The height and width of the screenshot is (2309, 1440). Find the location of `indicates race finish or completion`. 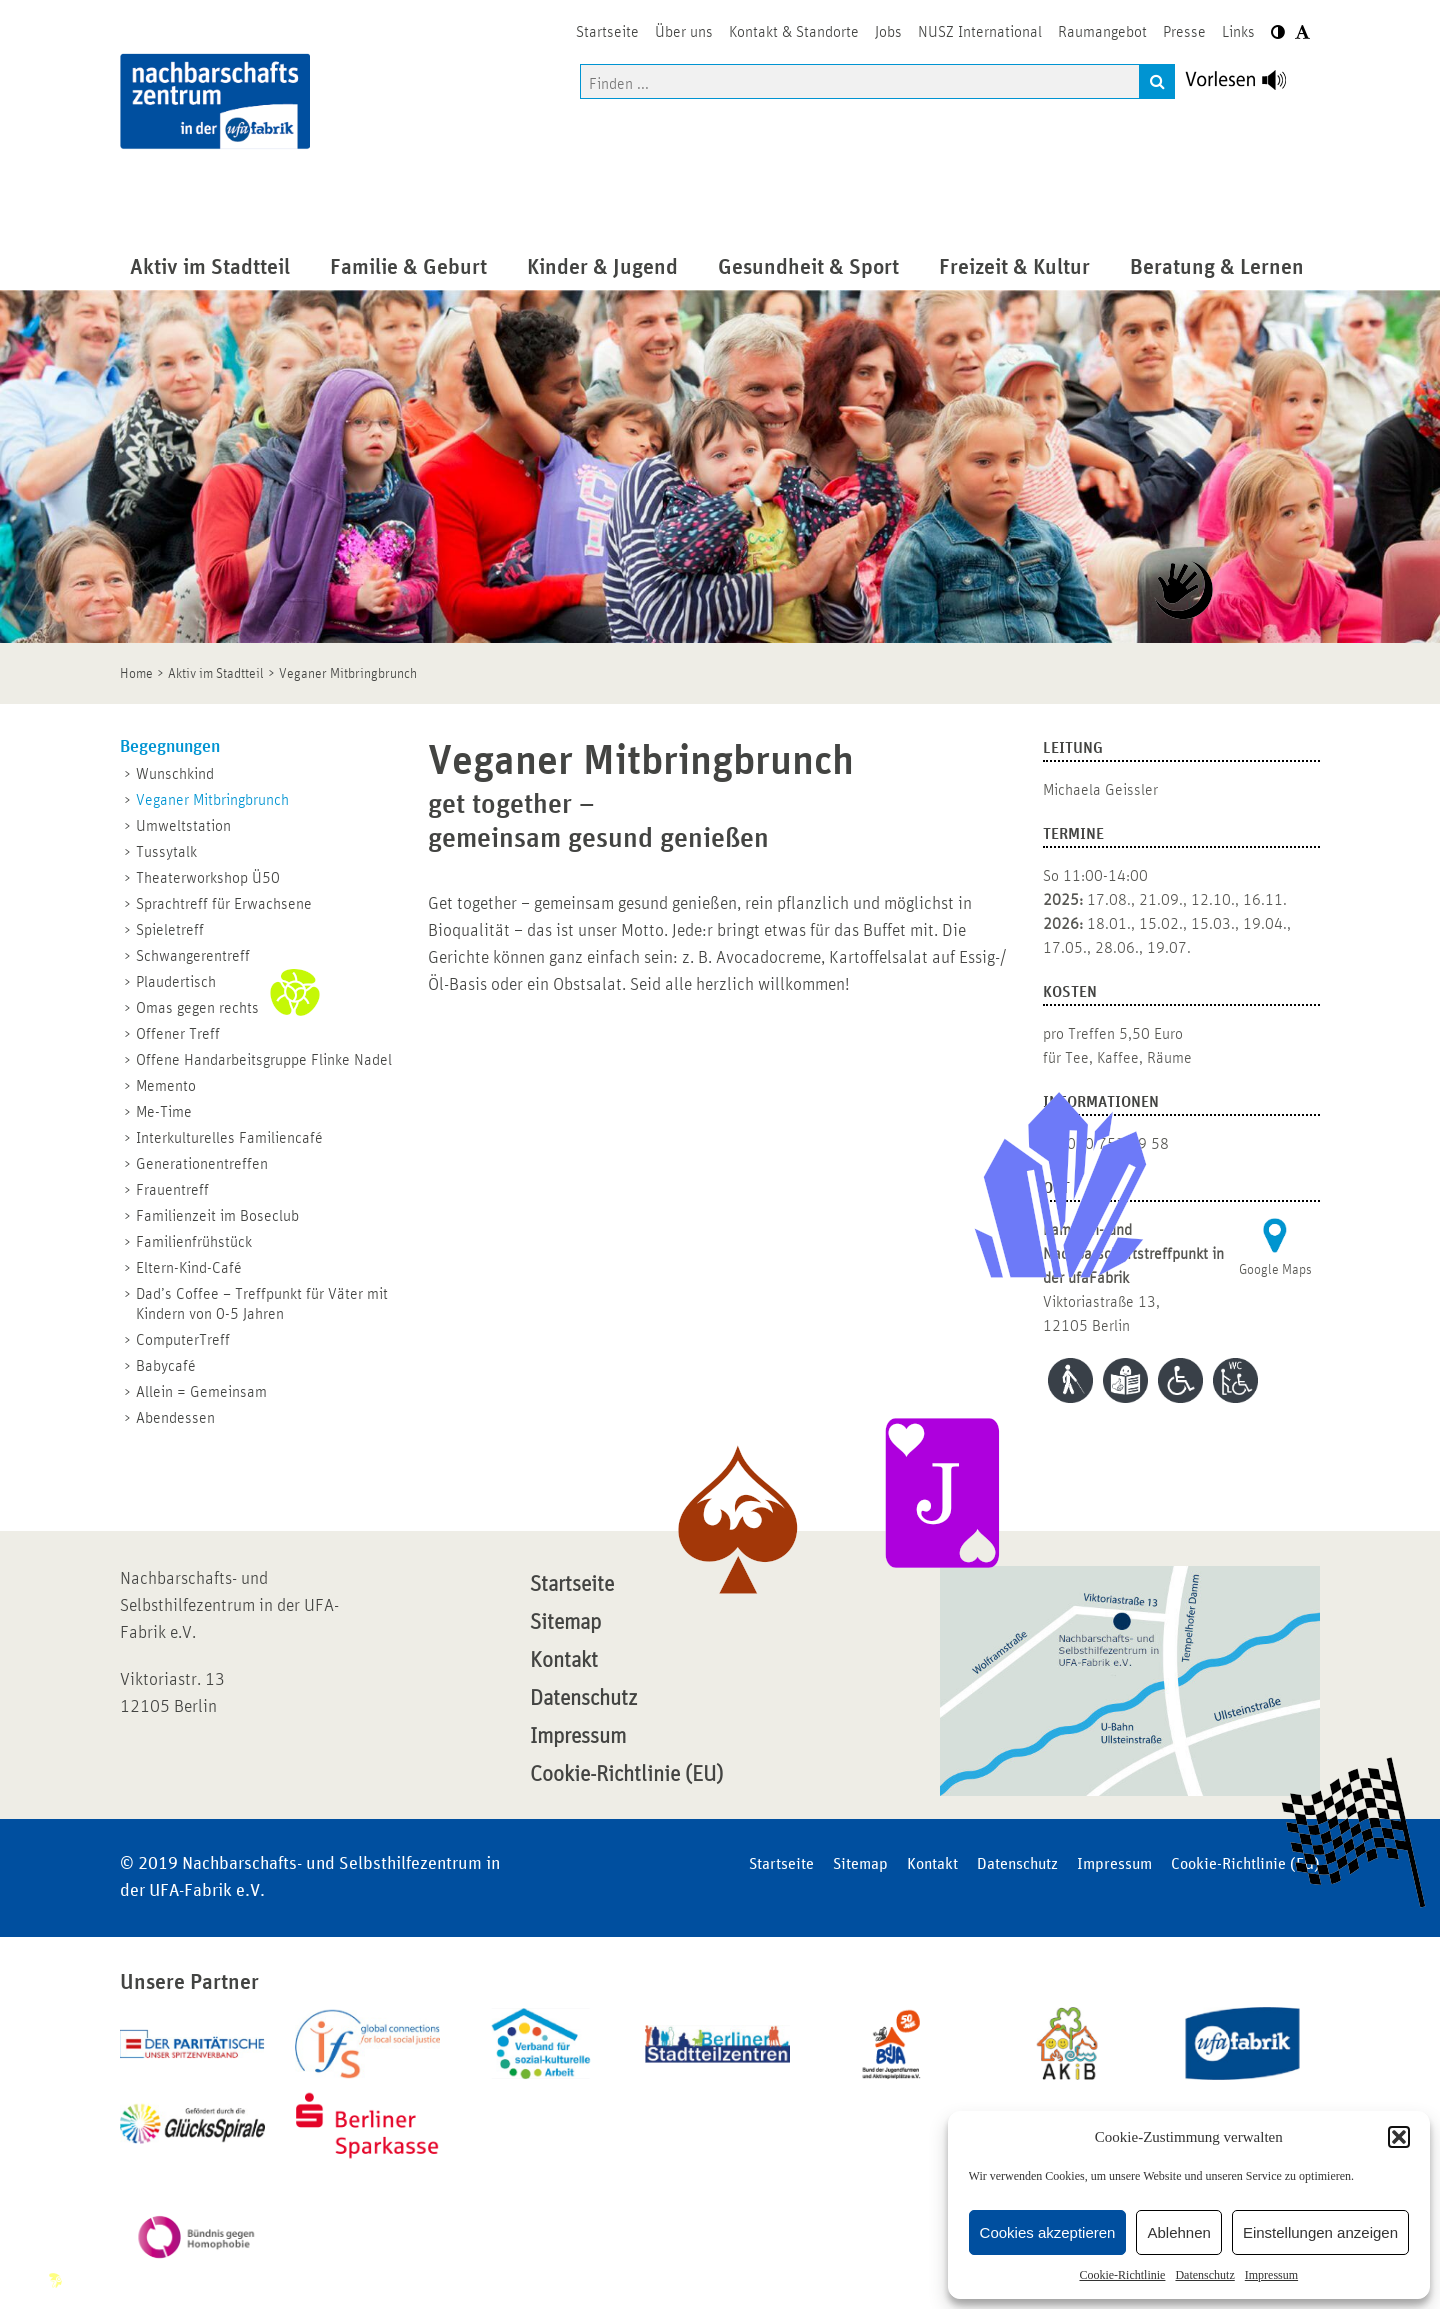

indicates race finish or completion is located at coordinates (1353, 1832).